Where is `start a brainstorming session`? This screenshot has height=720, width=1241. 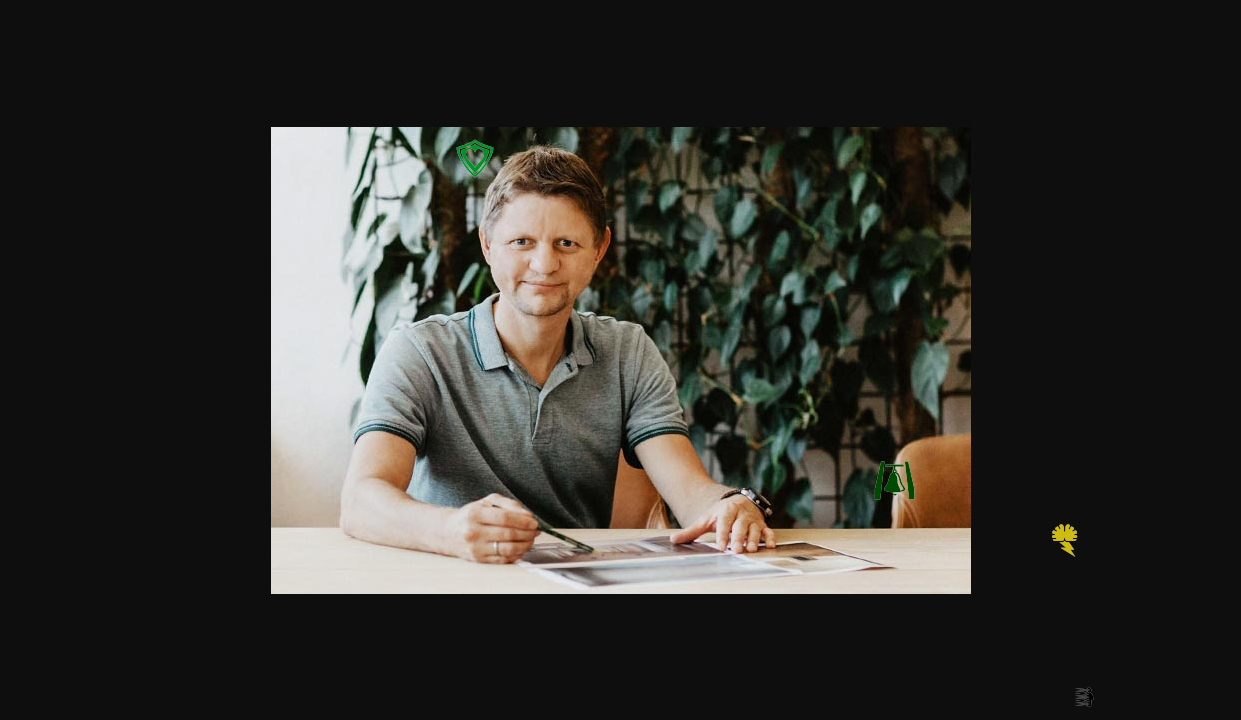 start a brainstorming session is located at coordinates (1064, 540).